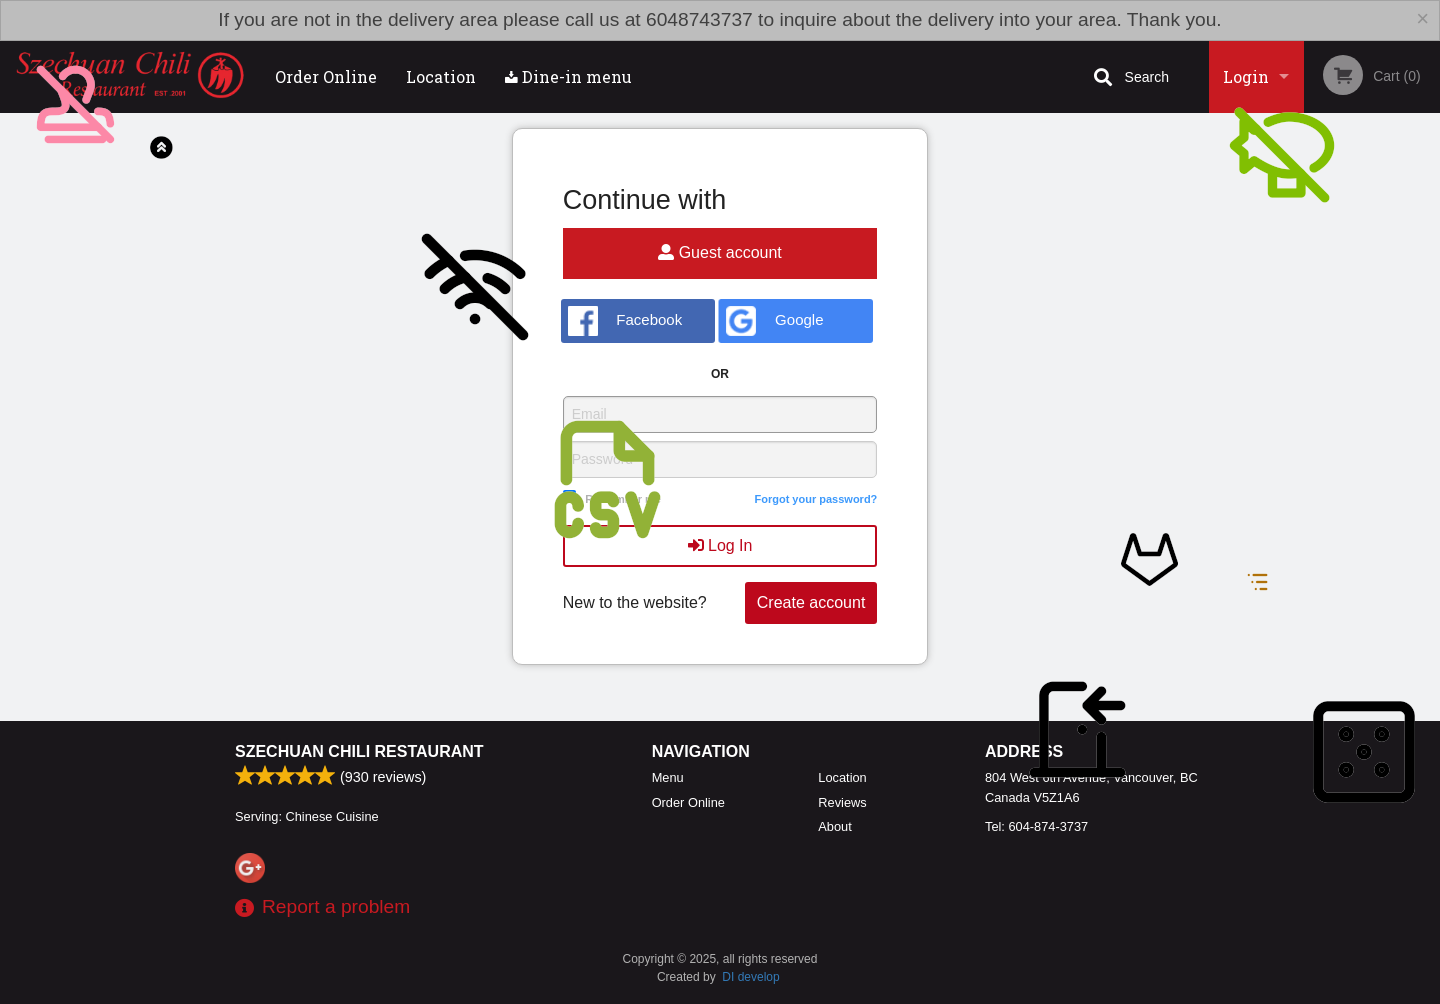  Describe the element at coordinates (607, 479) in the screenshot. I see `indicates a CSV file type` at that location.